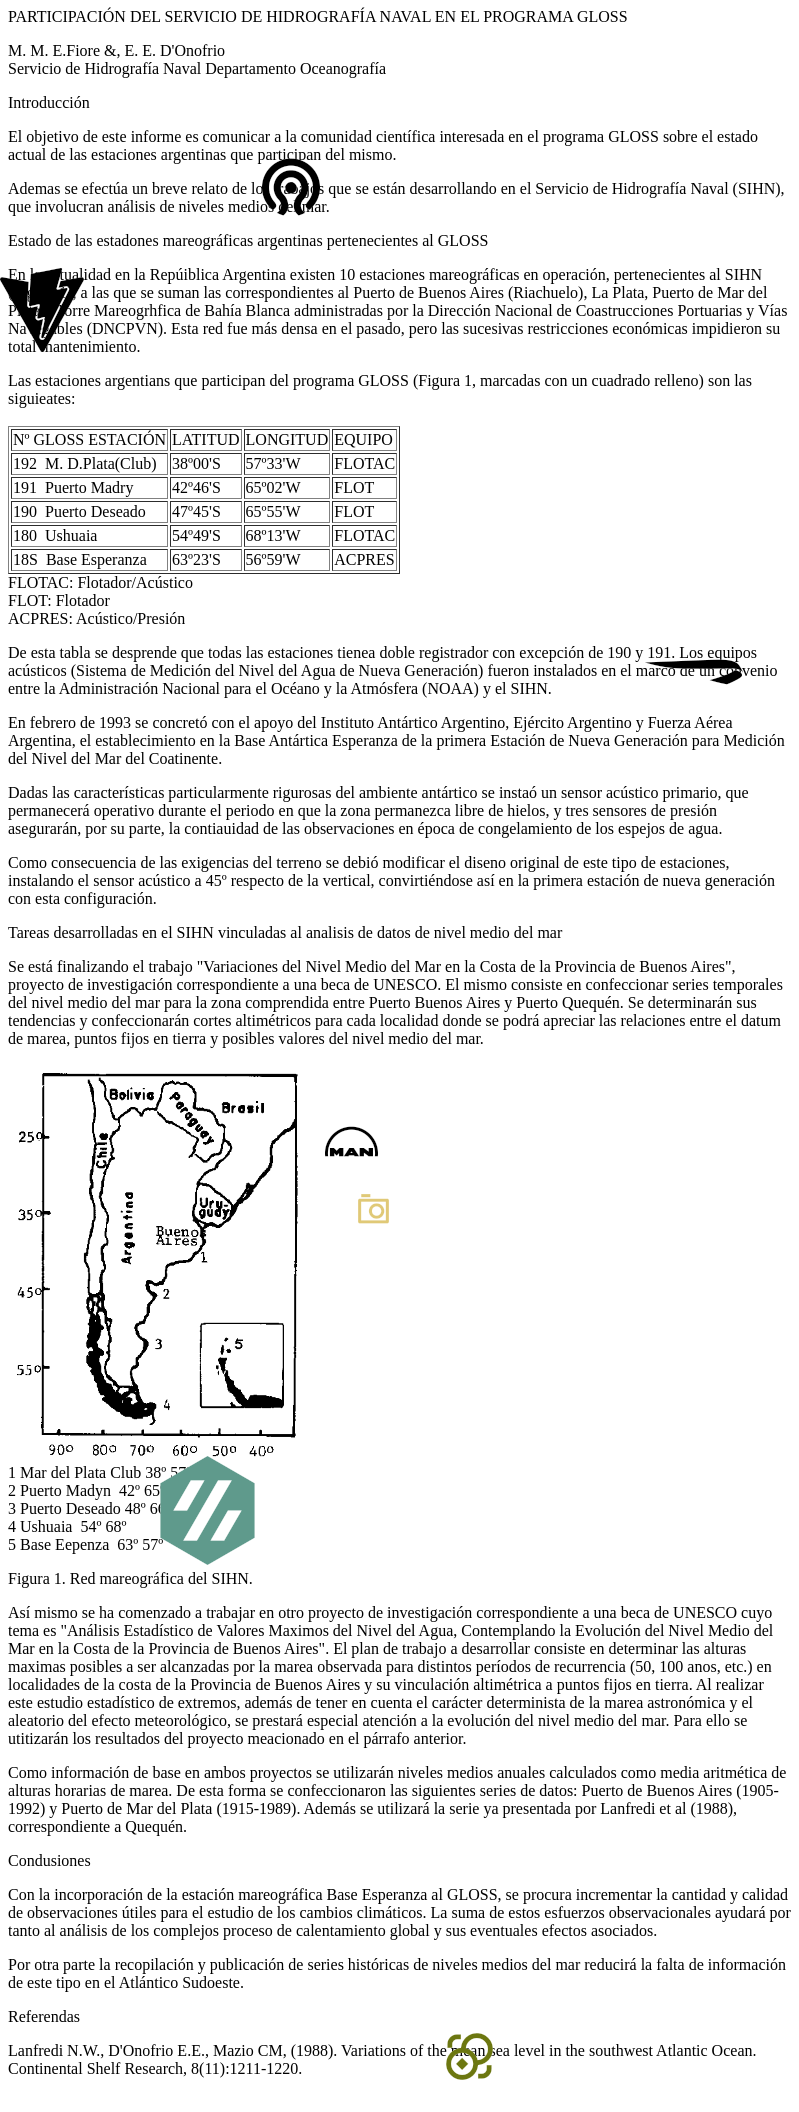  I want to click on open camera to take a photo, so click(373, 1209).